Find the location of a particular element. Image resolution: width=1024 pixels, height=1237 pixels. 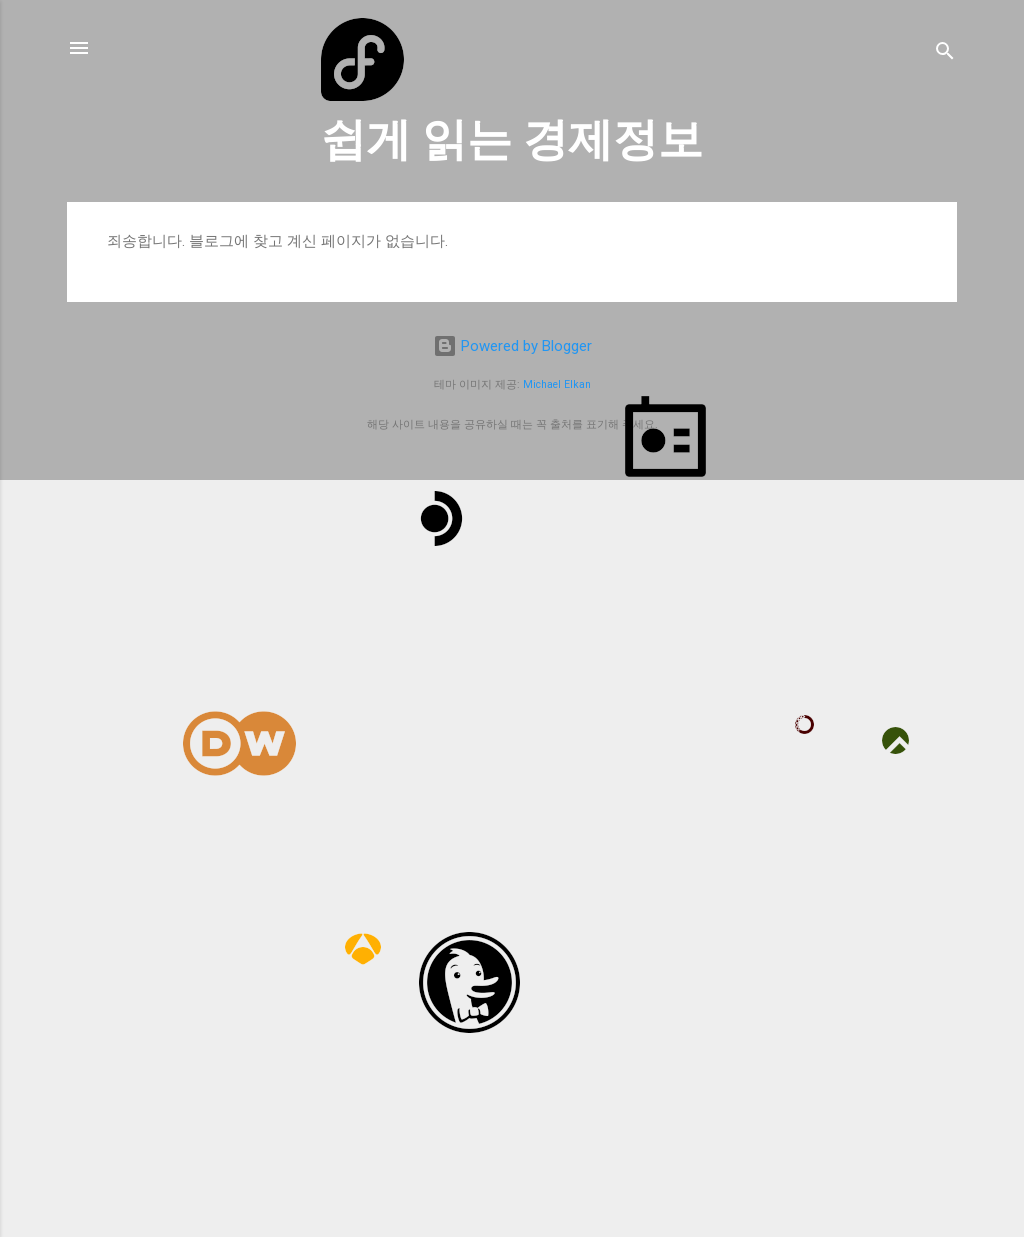

open the Deutsche Welle news app is located at coordinates (239, 743).